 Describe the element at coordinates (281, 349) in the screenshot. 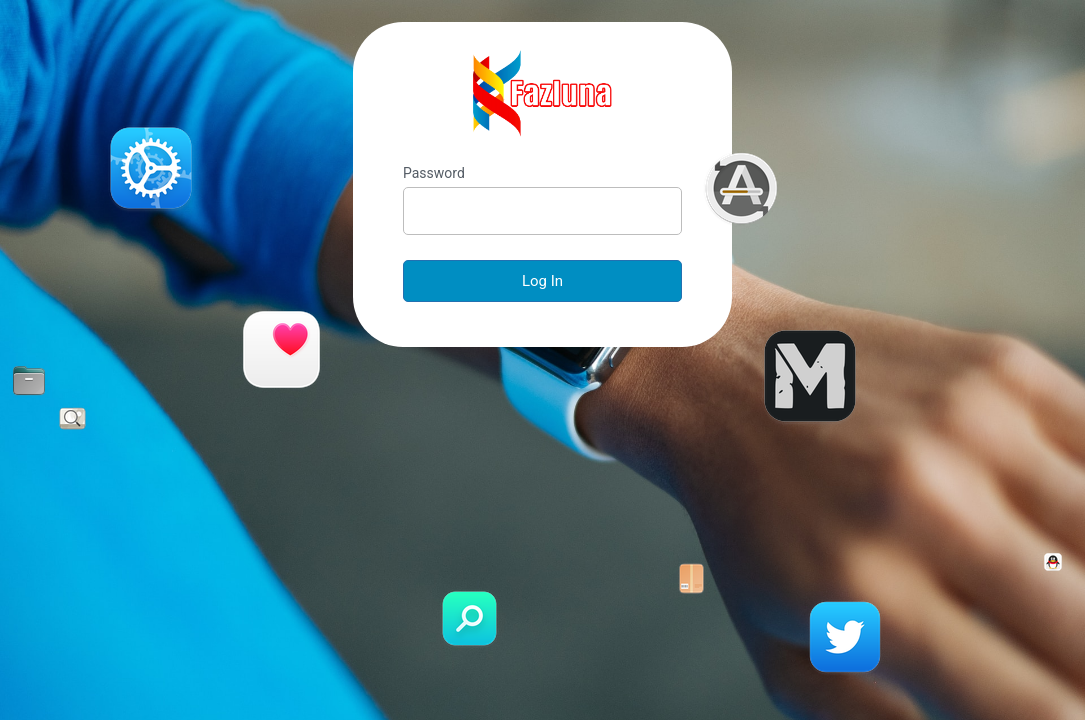

I see `open the Health app to view fitness and wellness data` at that location.